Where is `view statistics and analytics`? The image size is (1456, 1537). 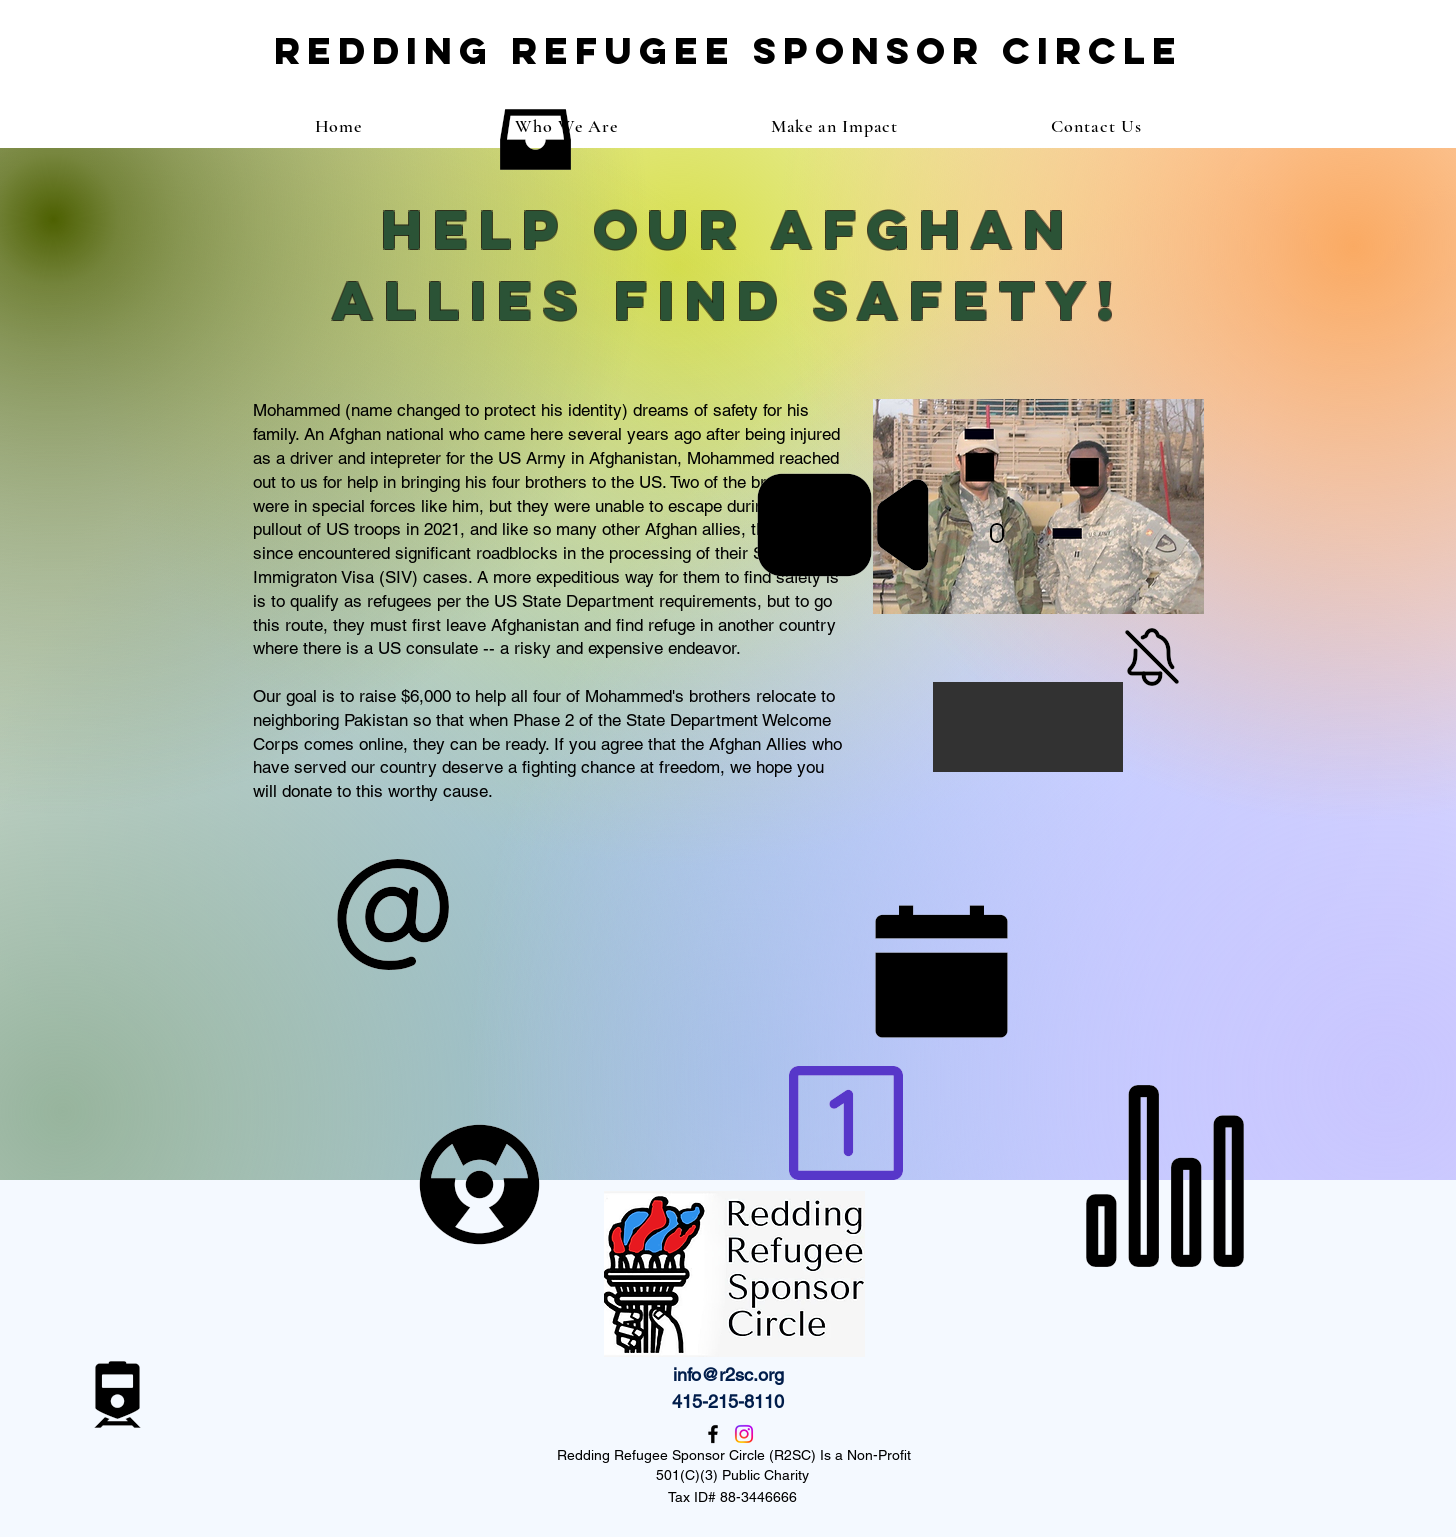 view statistics and analytics is located at coordinates (1165, 1176).